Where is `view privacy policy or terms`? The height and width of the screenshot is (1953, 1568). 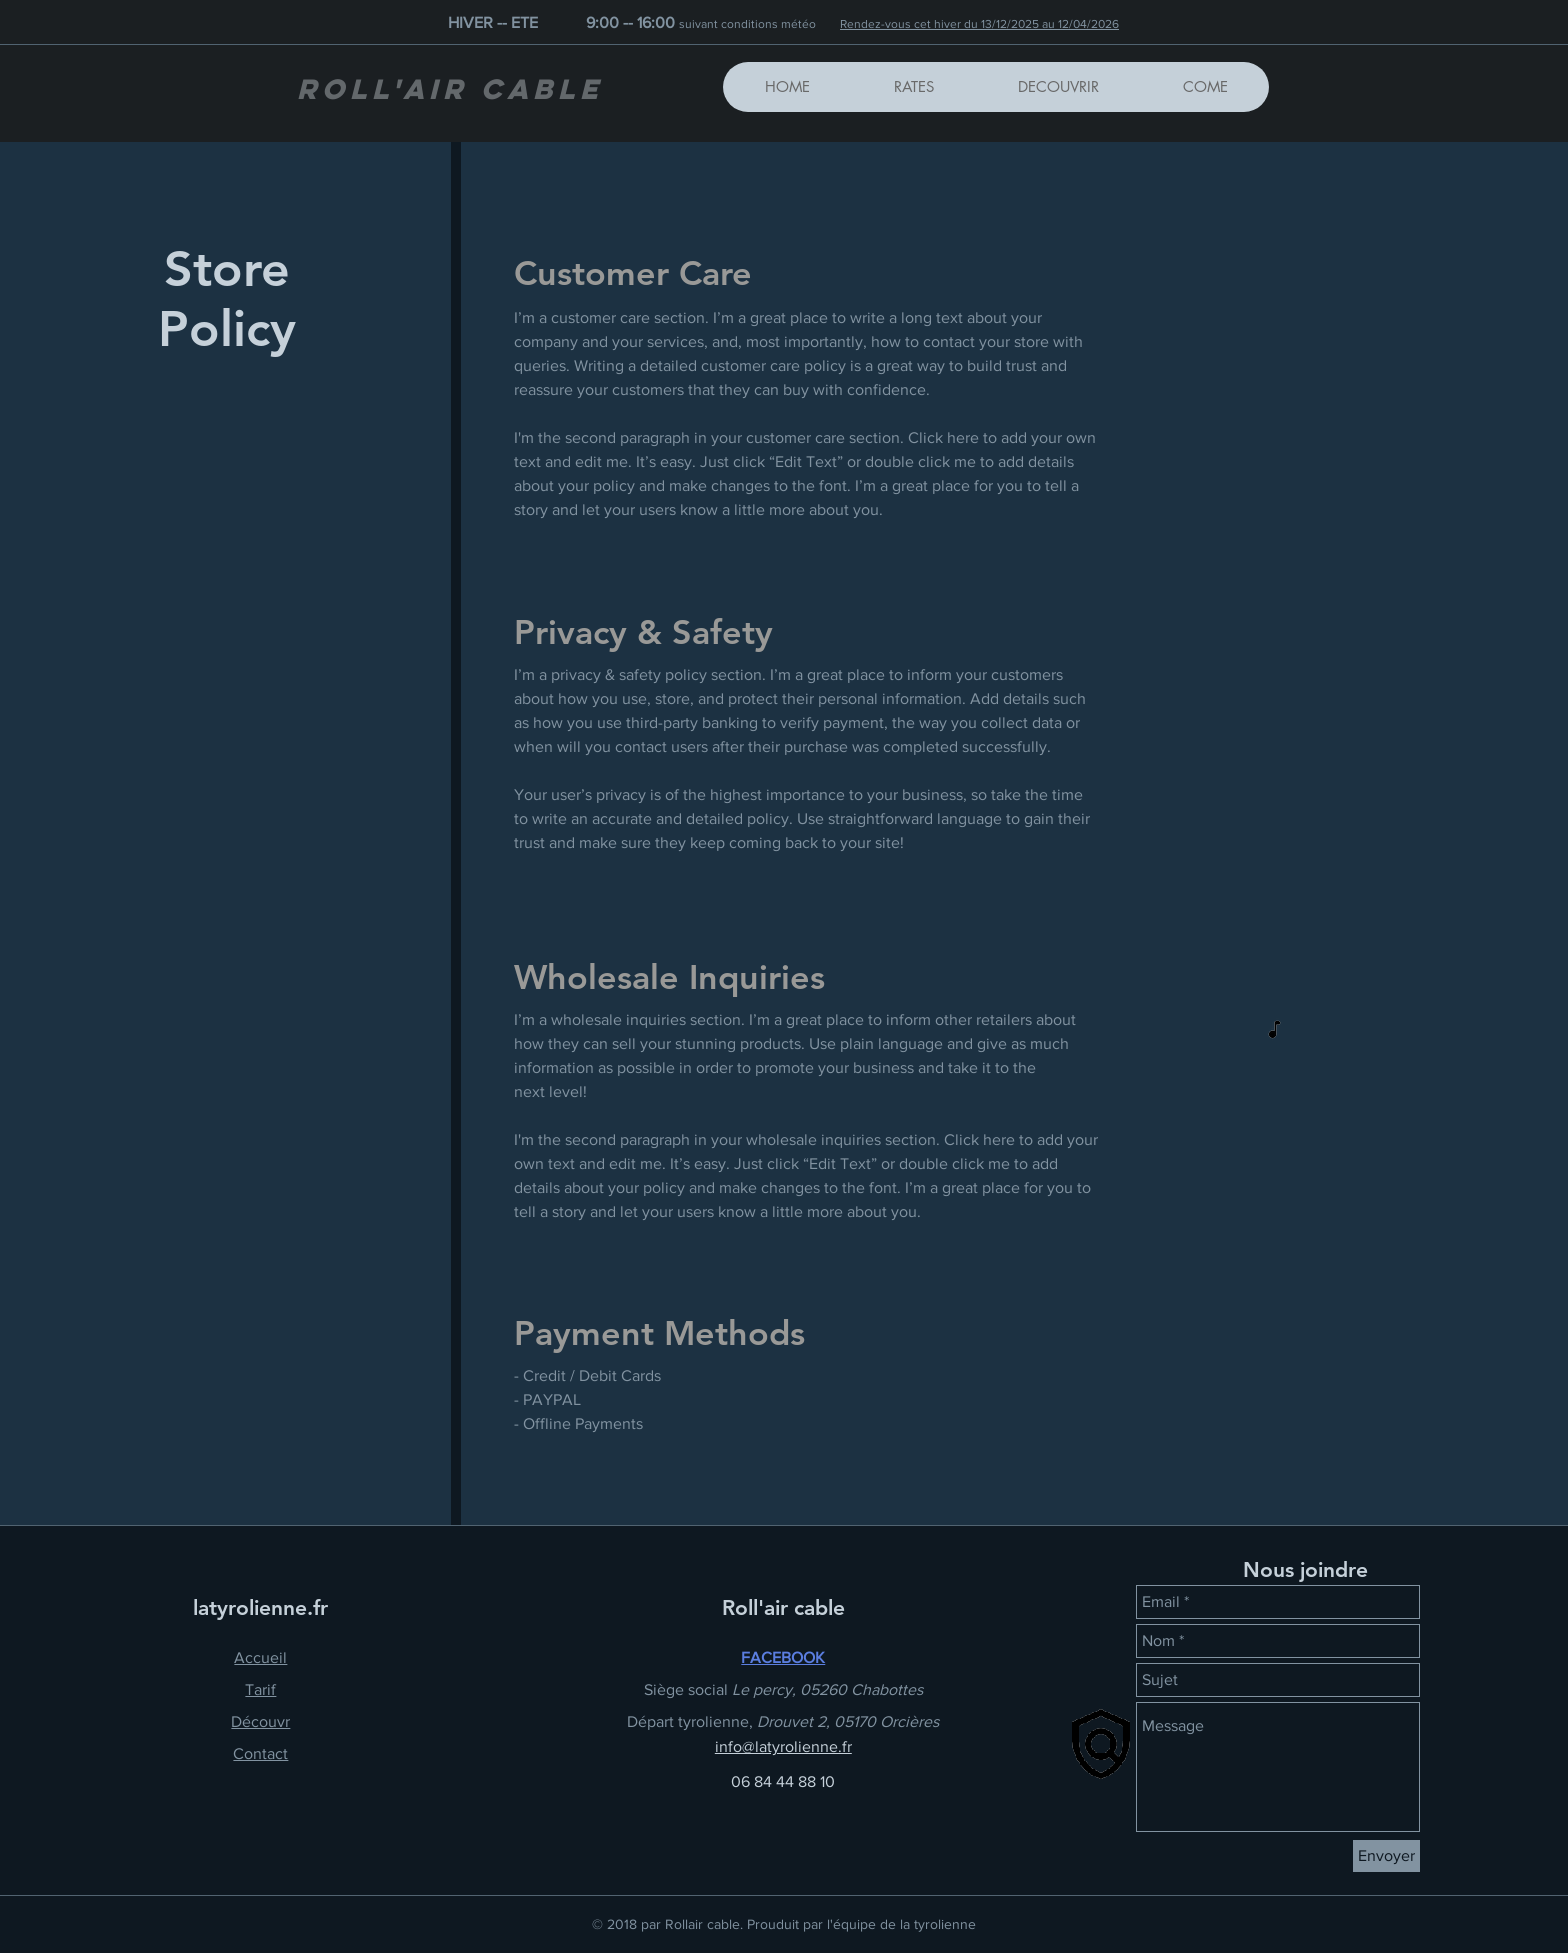 view privacy policy or terms is located at coordinates (1101, 1744).